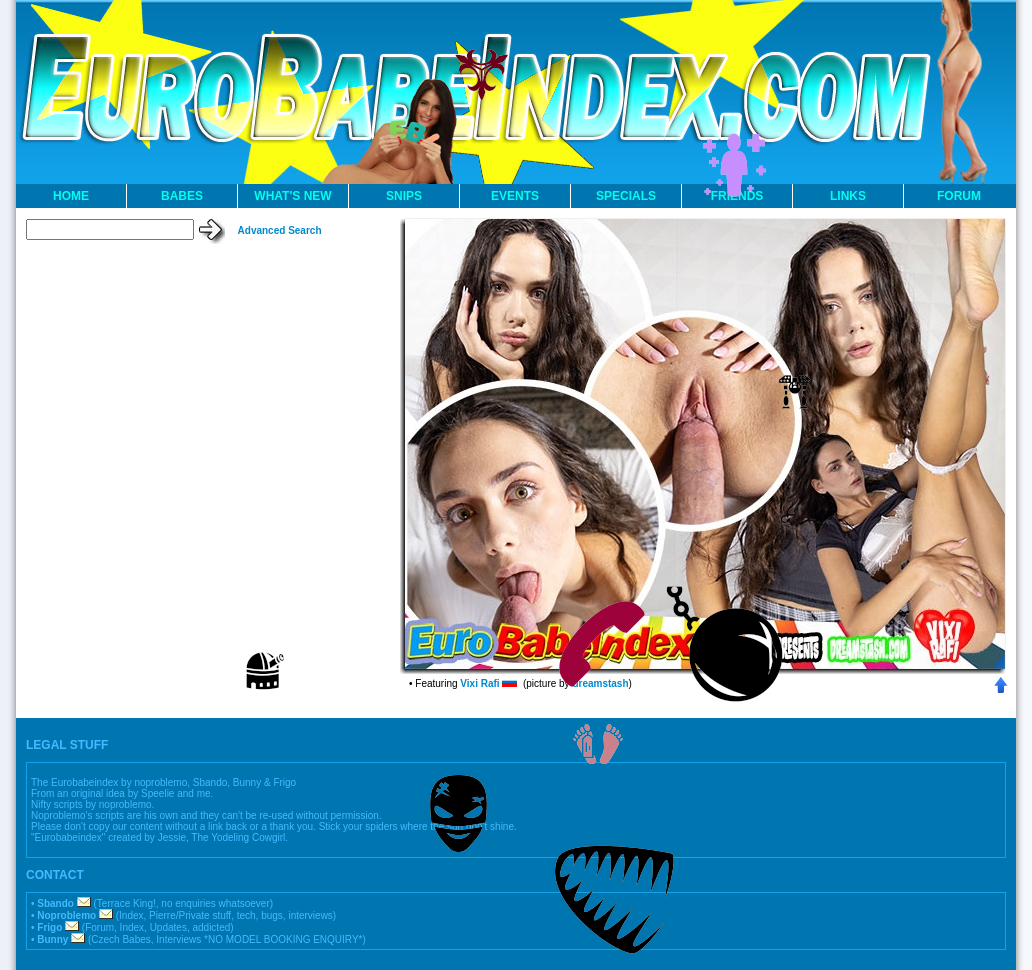 This screenshot has height=970, width=1032. I want to click on indicates deceased character or death state, so click(598, 744).